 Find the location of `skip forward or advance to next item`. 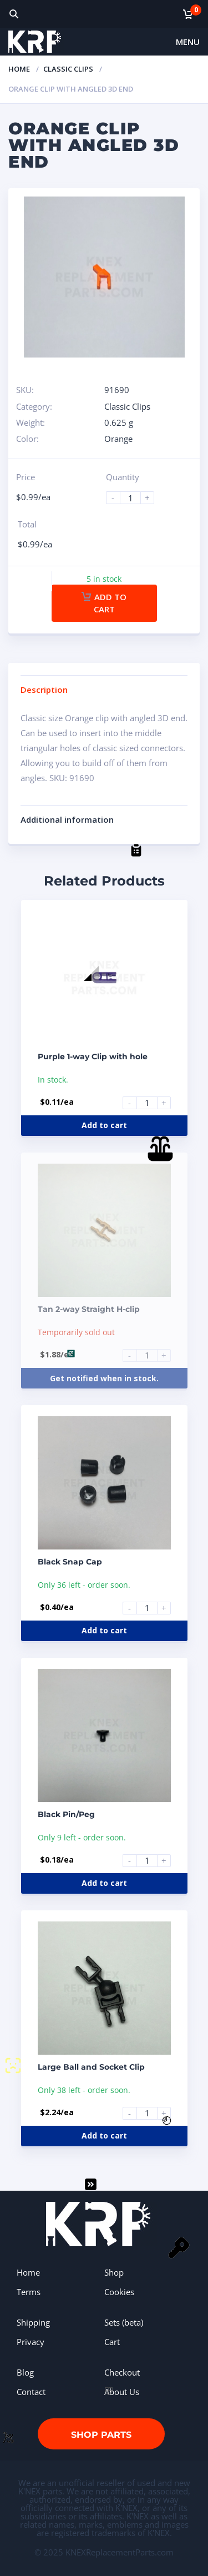

skip forward or advance to next item is located at coordinates (90, 2184).